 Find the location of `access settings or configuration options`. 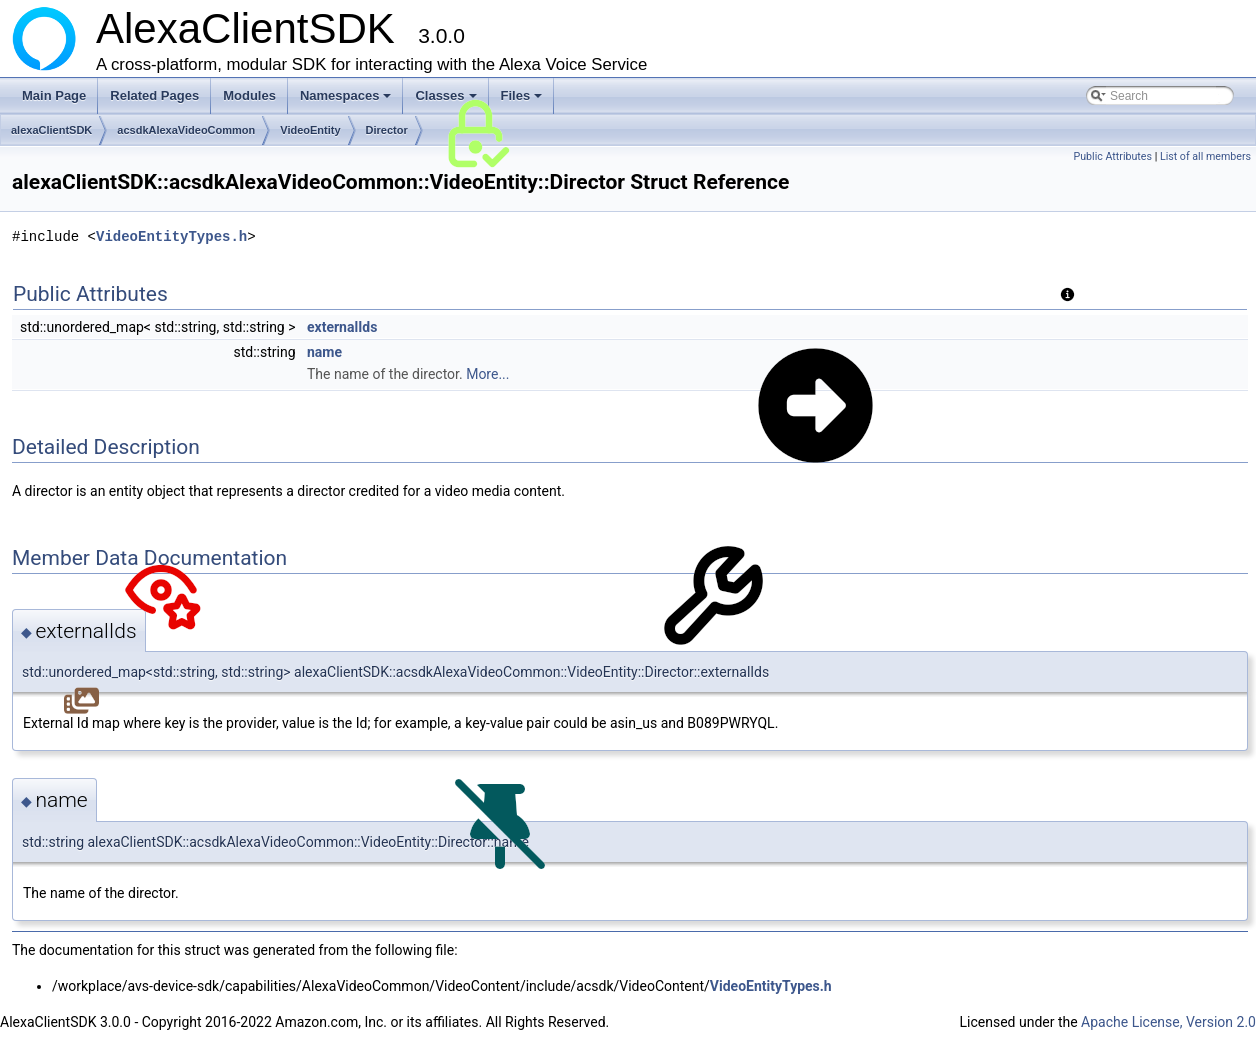

access settings or configuration options is located at coordinates (713, 595).